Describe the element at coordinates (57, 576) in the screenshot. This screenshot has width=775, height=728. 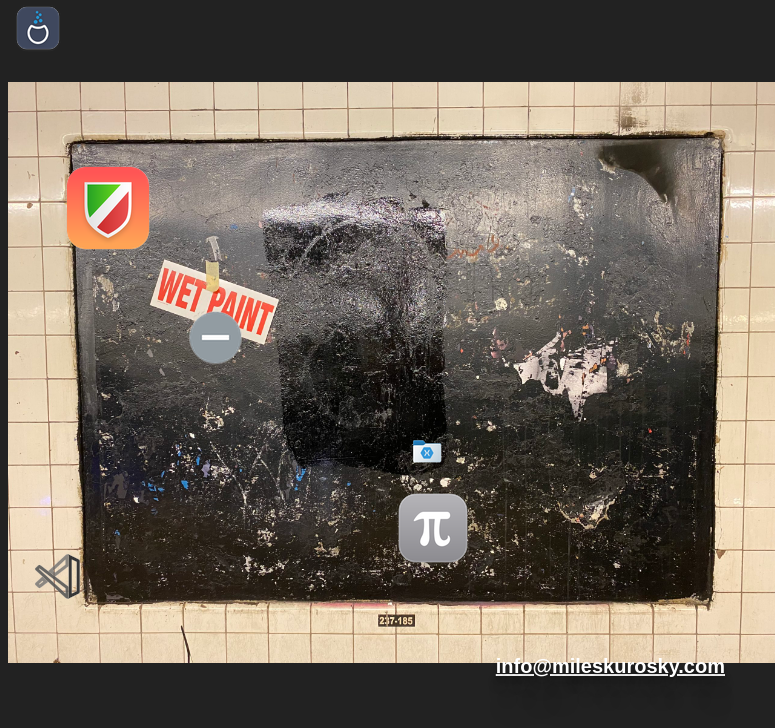
I see `open visual studio code` at that location.